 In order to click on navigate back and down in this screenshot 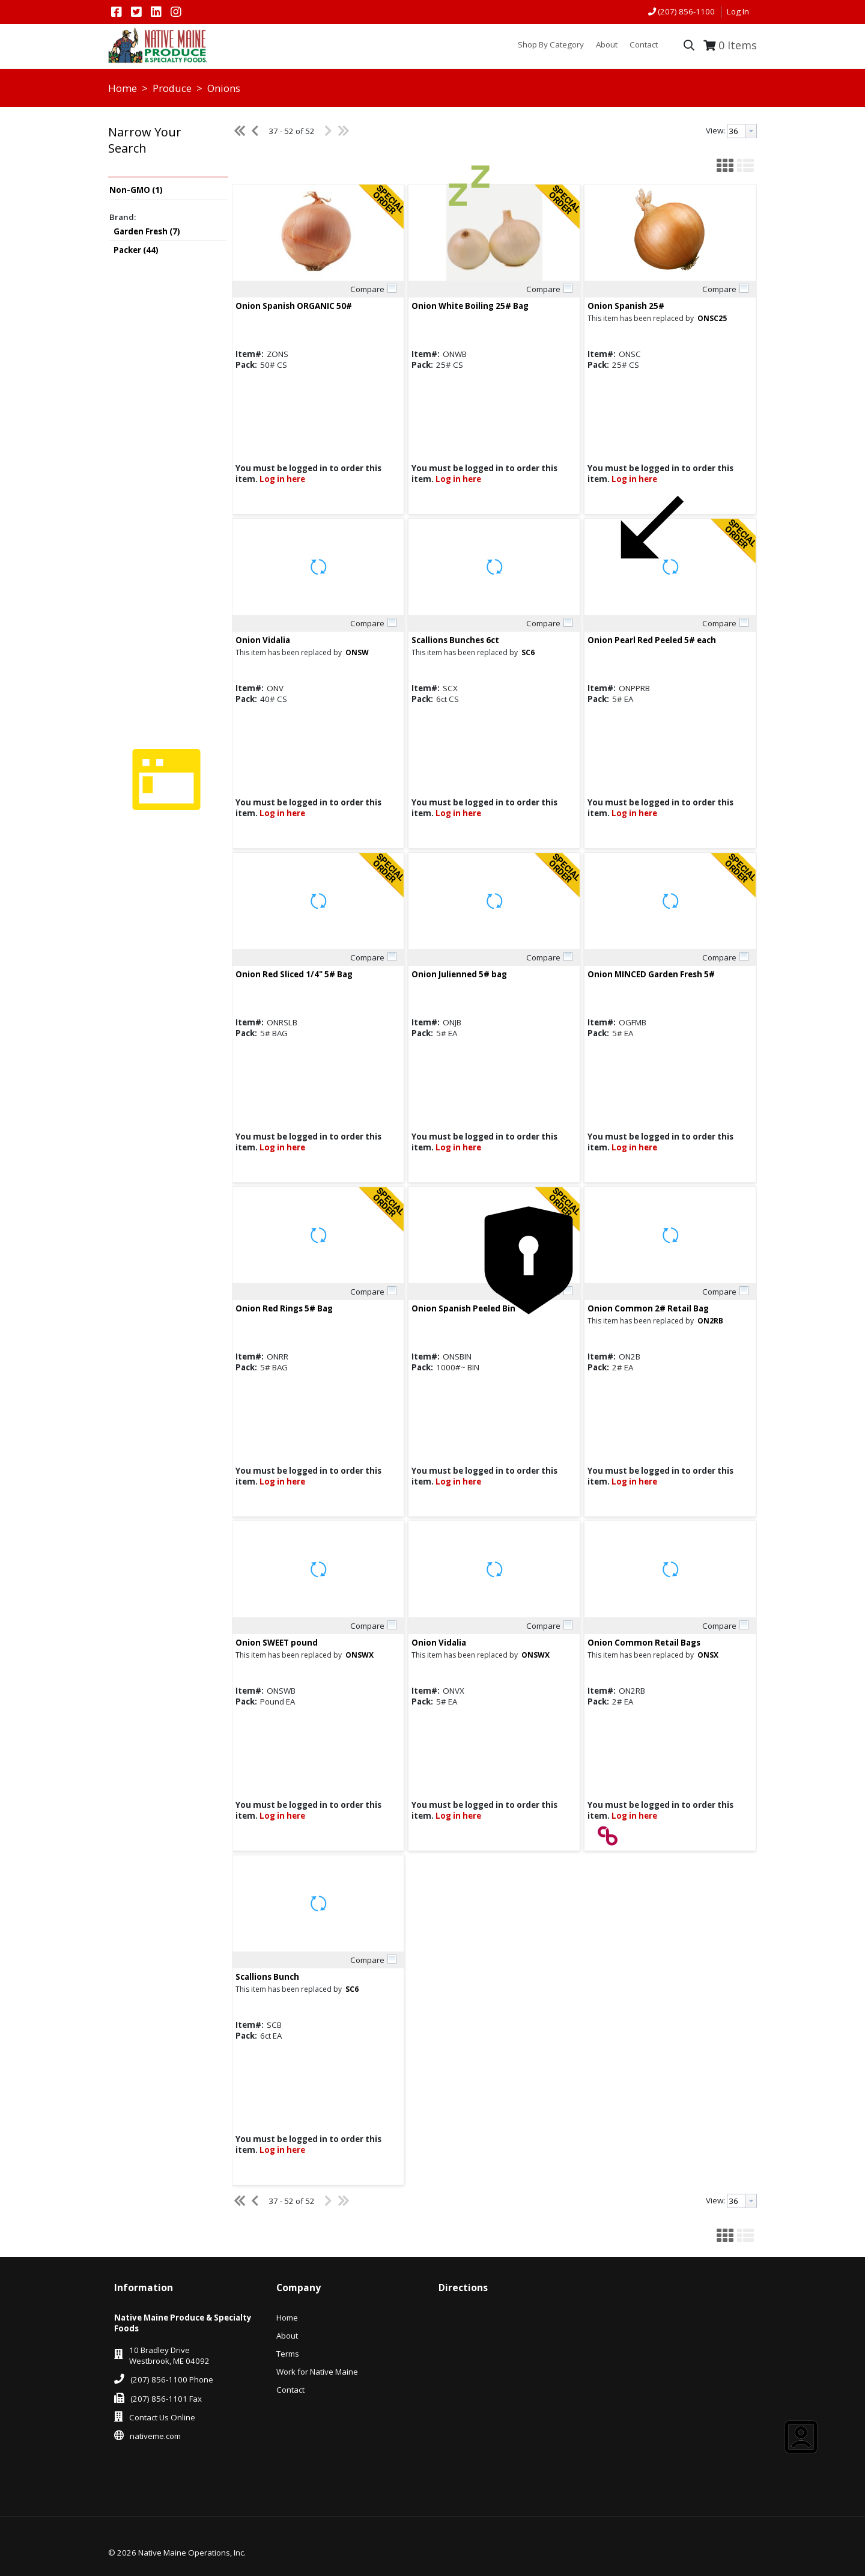, I will do `click(651, 528)`.